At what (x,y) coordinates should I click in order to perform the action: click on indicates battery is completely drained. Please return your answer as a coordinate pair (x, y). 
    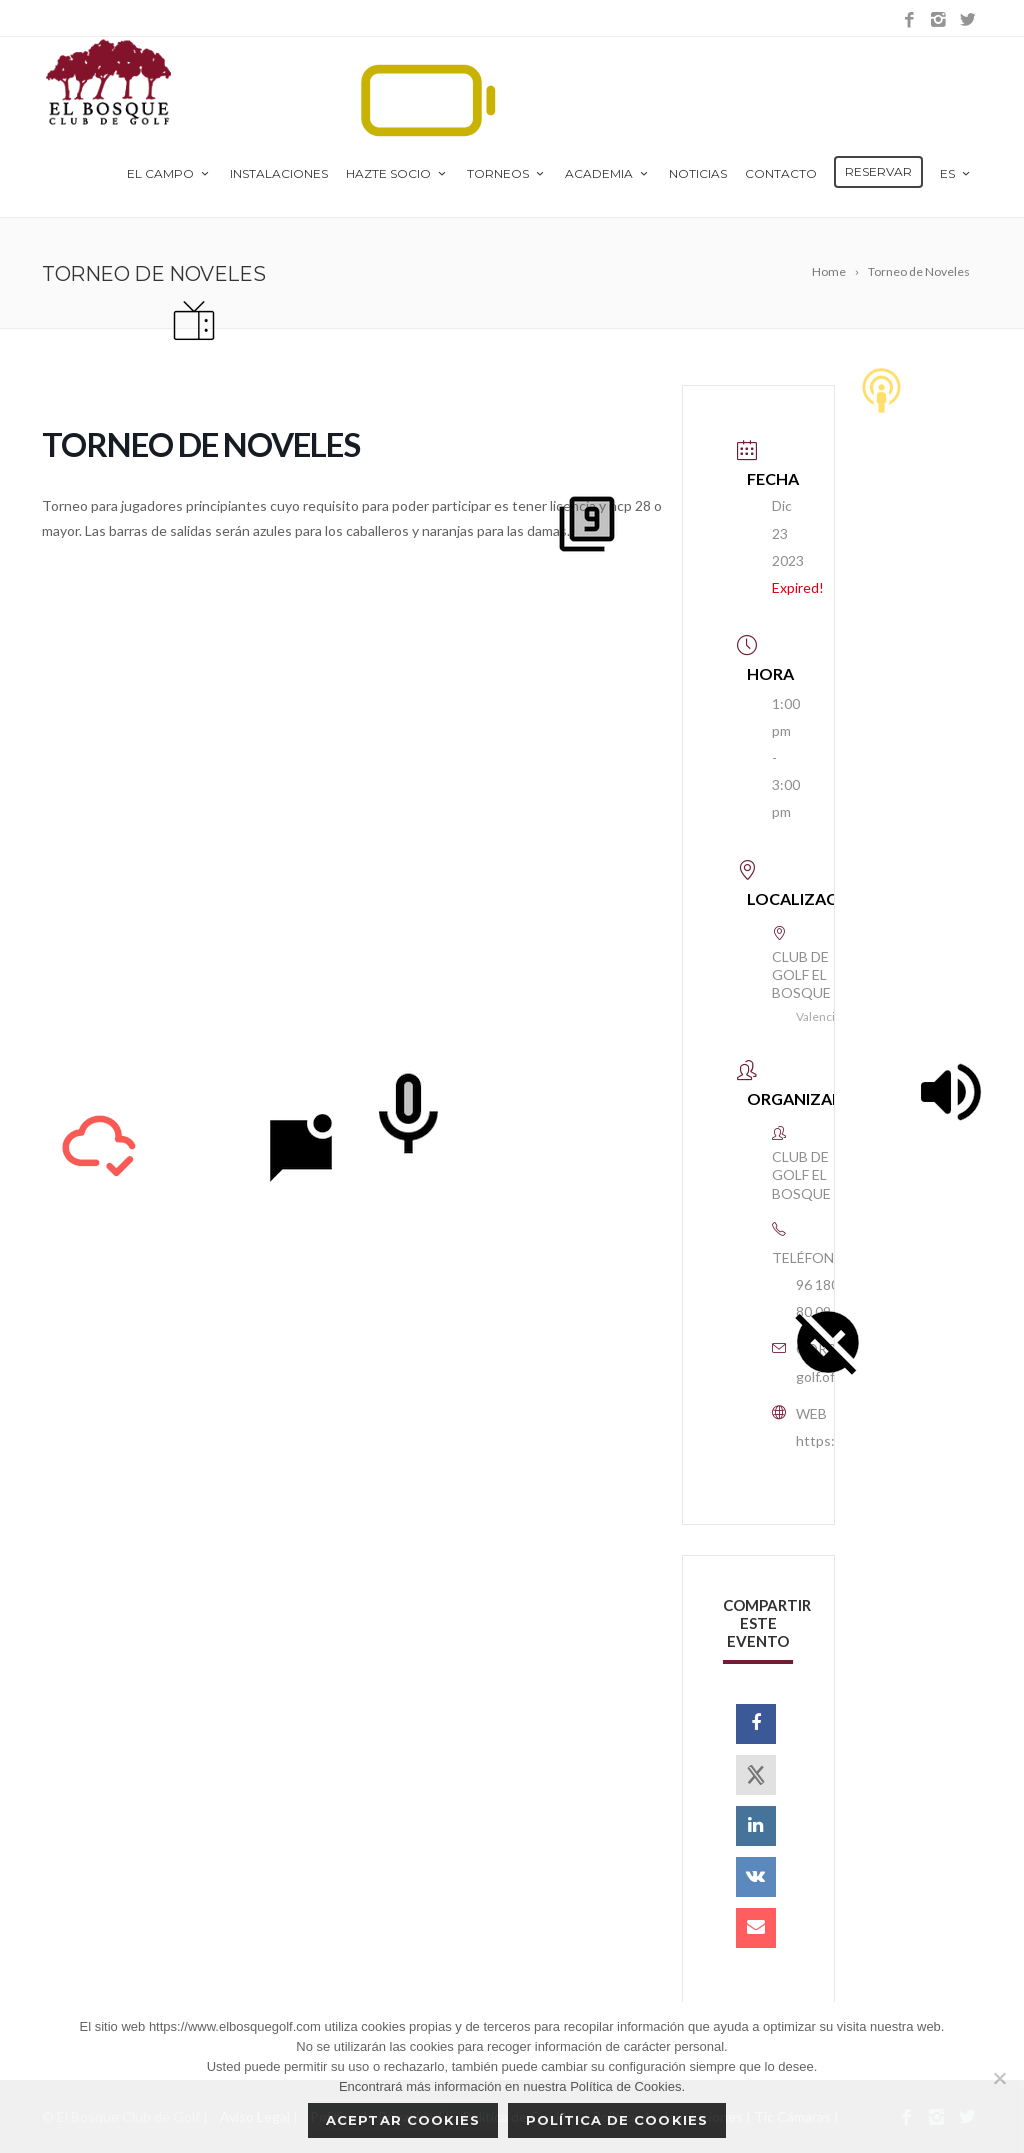
    Looking at the image, I should click on (428, 100).